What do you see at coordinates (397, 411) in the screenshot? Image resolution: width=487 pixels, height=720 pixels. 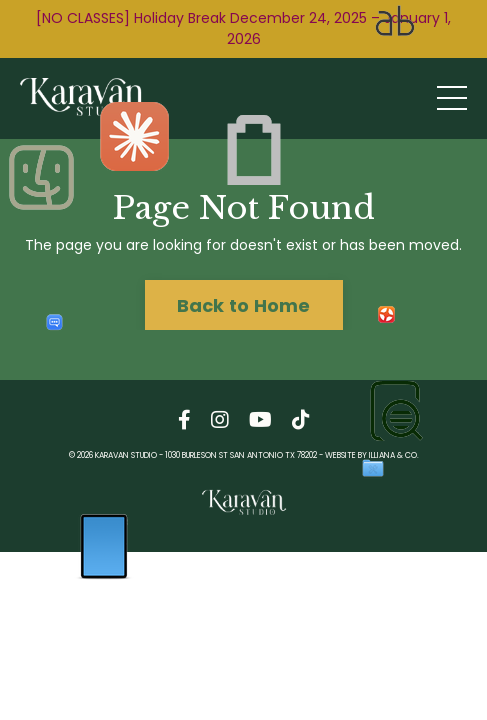 I see `open document viewer app` at bounding box center [397, 411].